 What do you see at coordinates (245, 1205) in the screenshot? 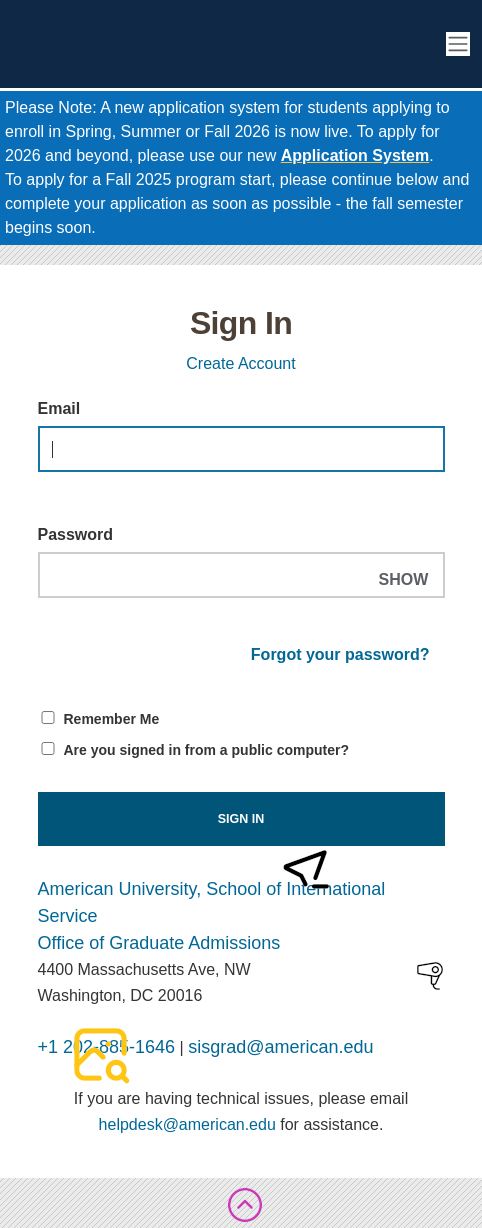
I see `scroll to top of page` at bounding box center [245, 1205].